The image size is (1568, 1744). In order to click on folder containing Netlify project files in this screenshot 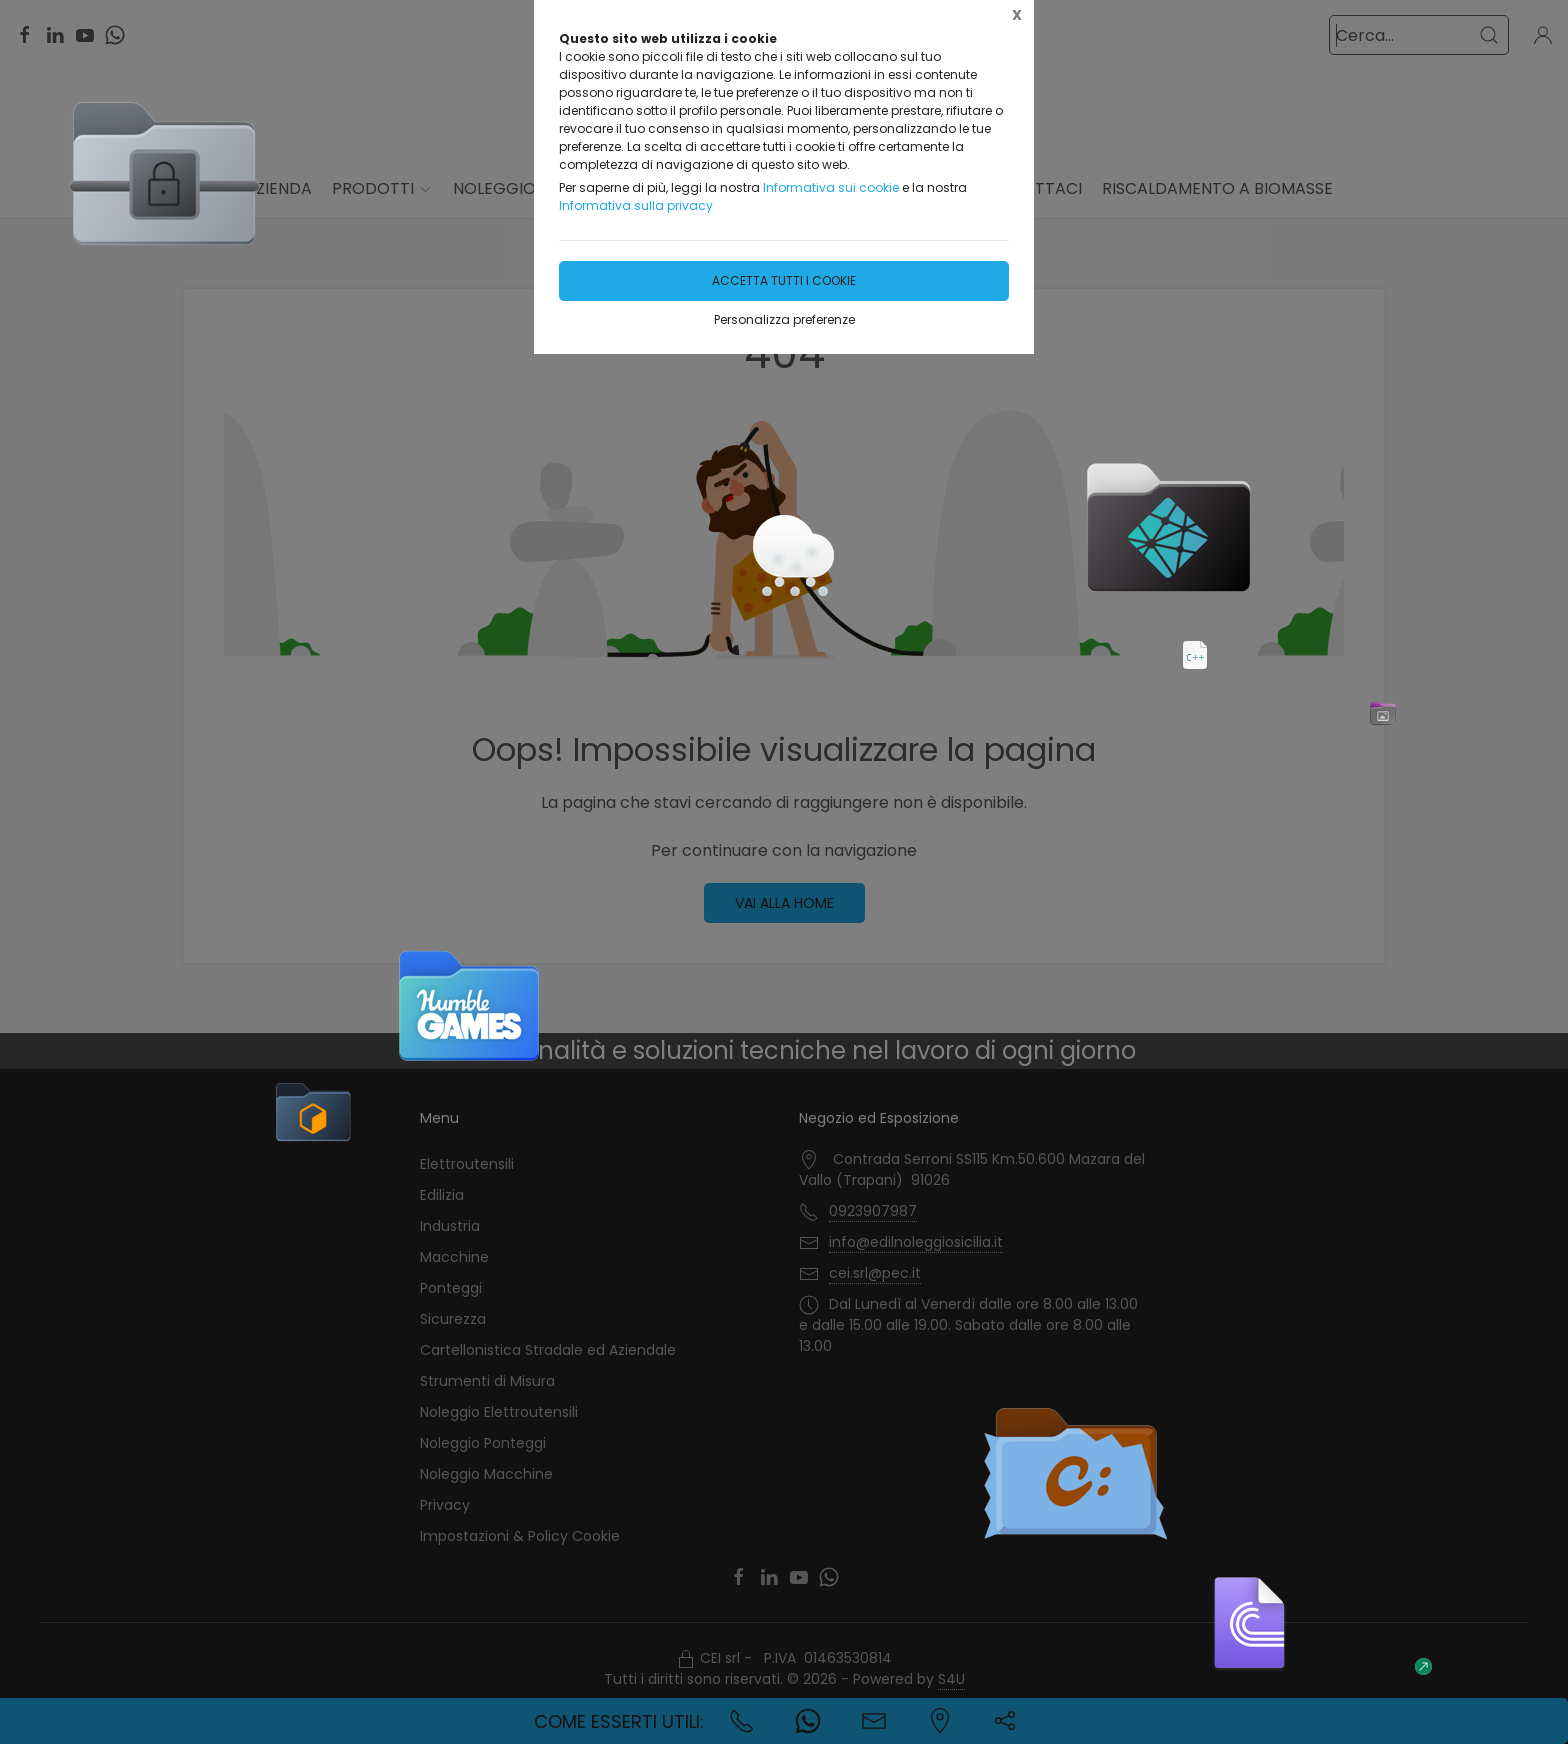, I will do `click(1168, 532)`.